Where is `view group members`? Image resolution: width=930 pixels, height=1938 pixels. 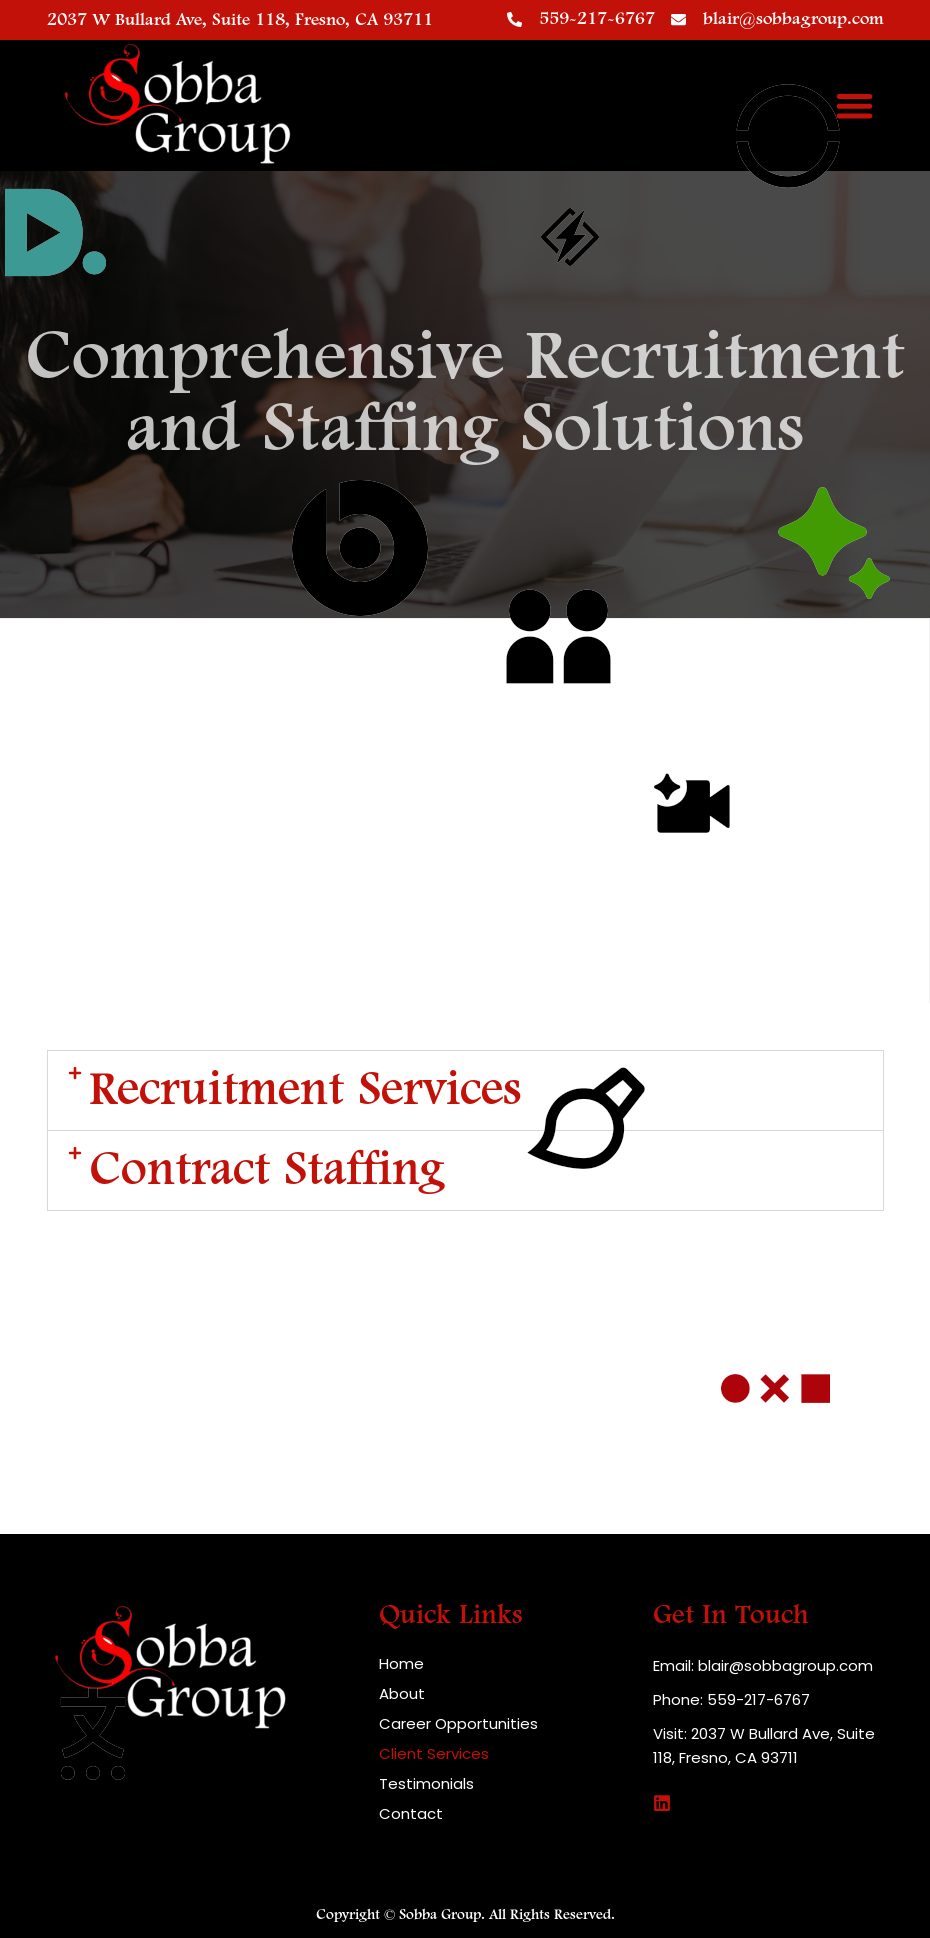
view group members is located at coordinates (558, 636).